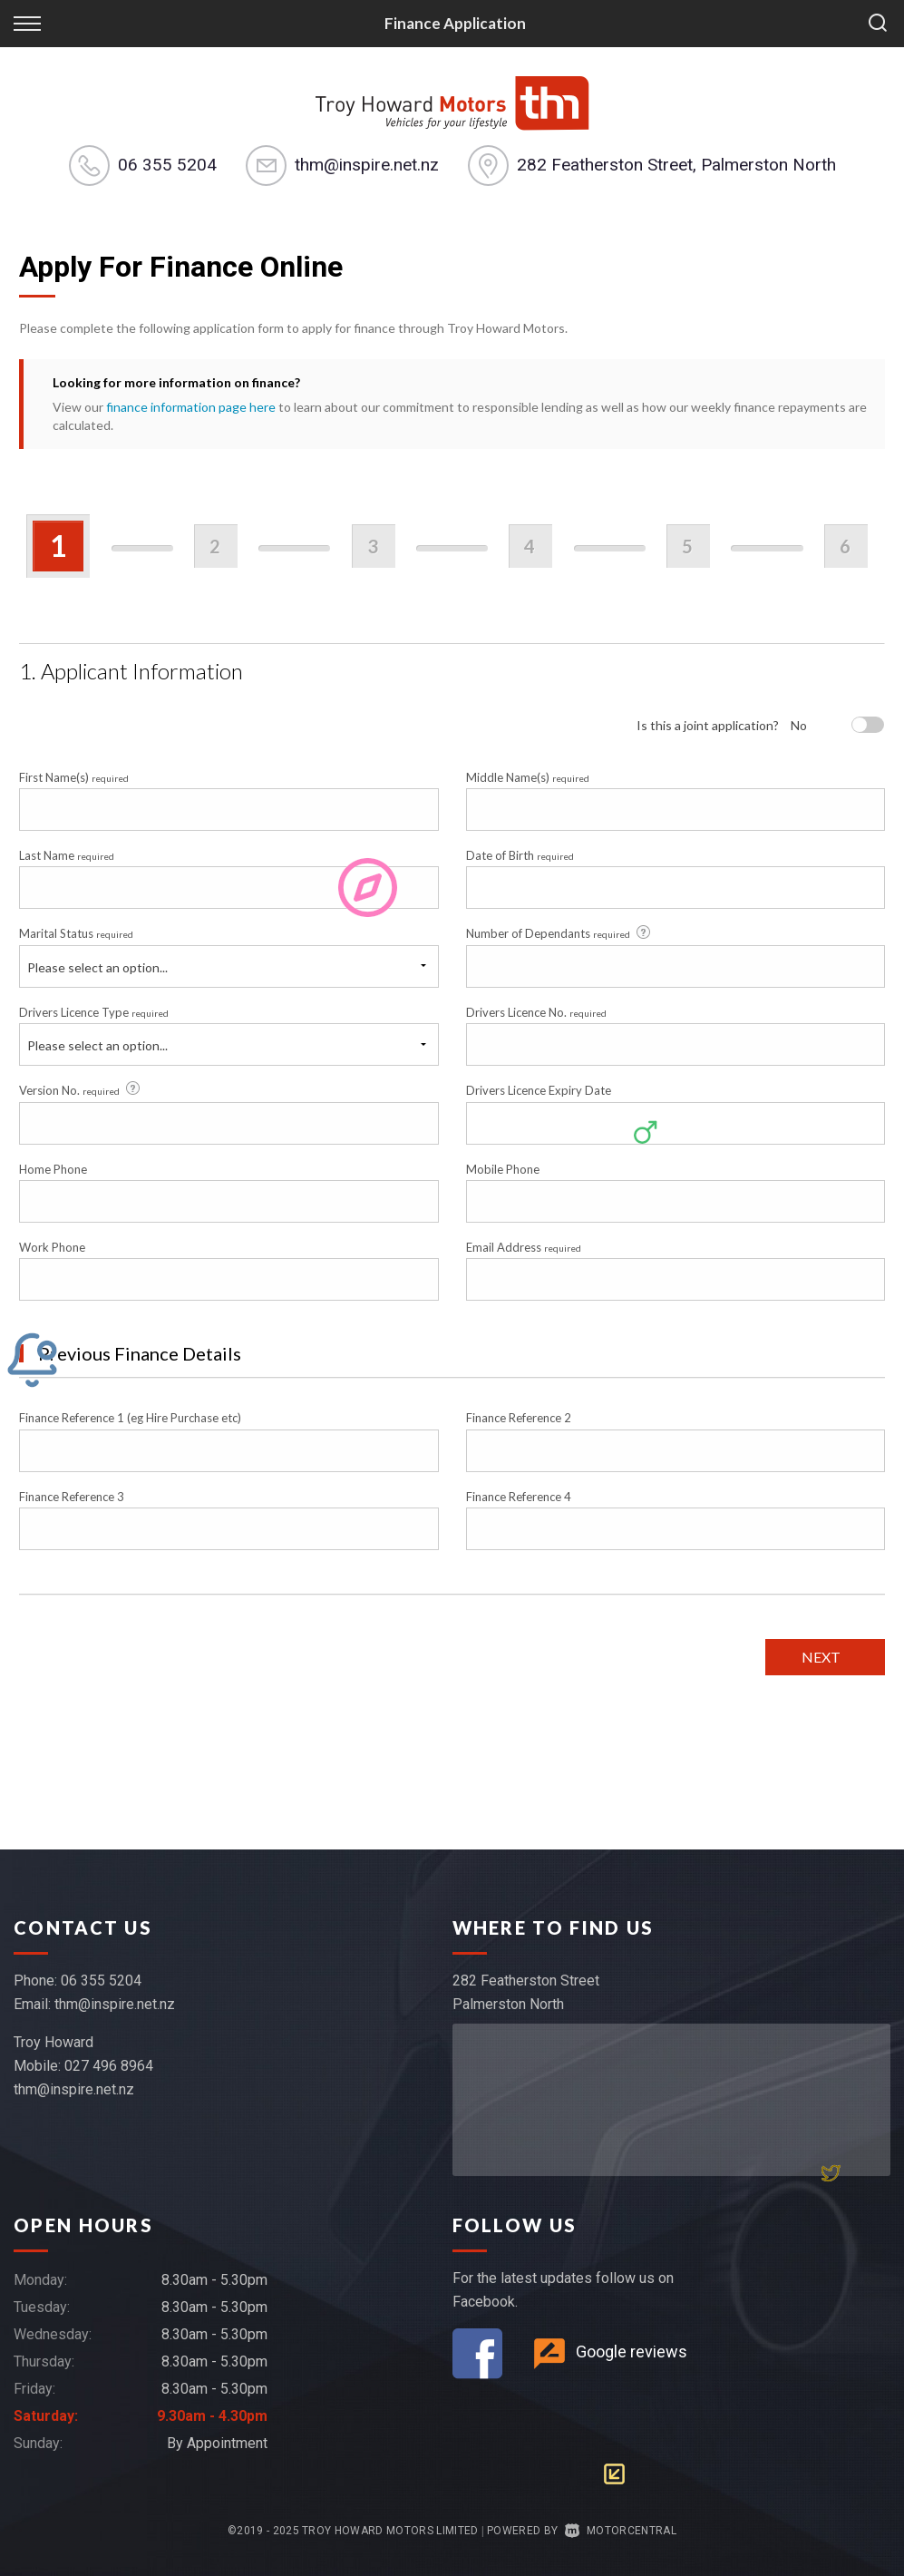  Describe the element at coordinates (645, 1133) in the screenshot. I see `indicates male gender selection` at that location.